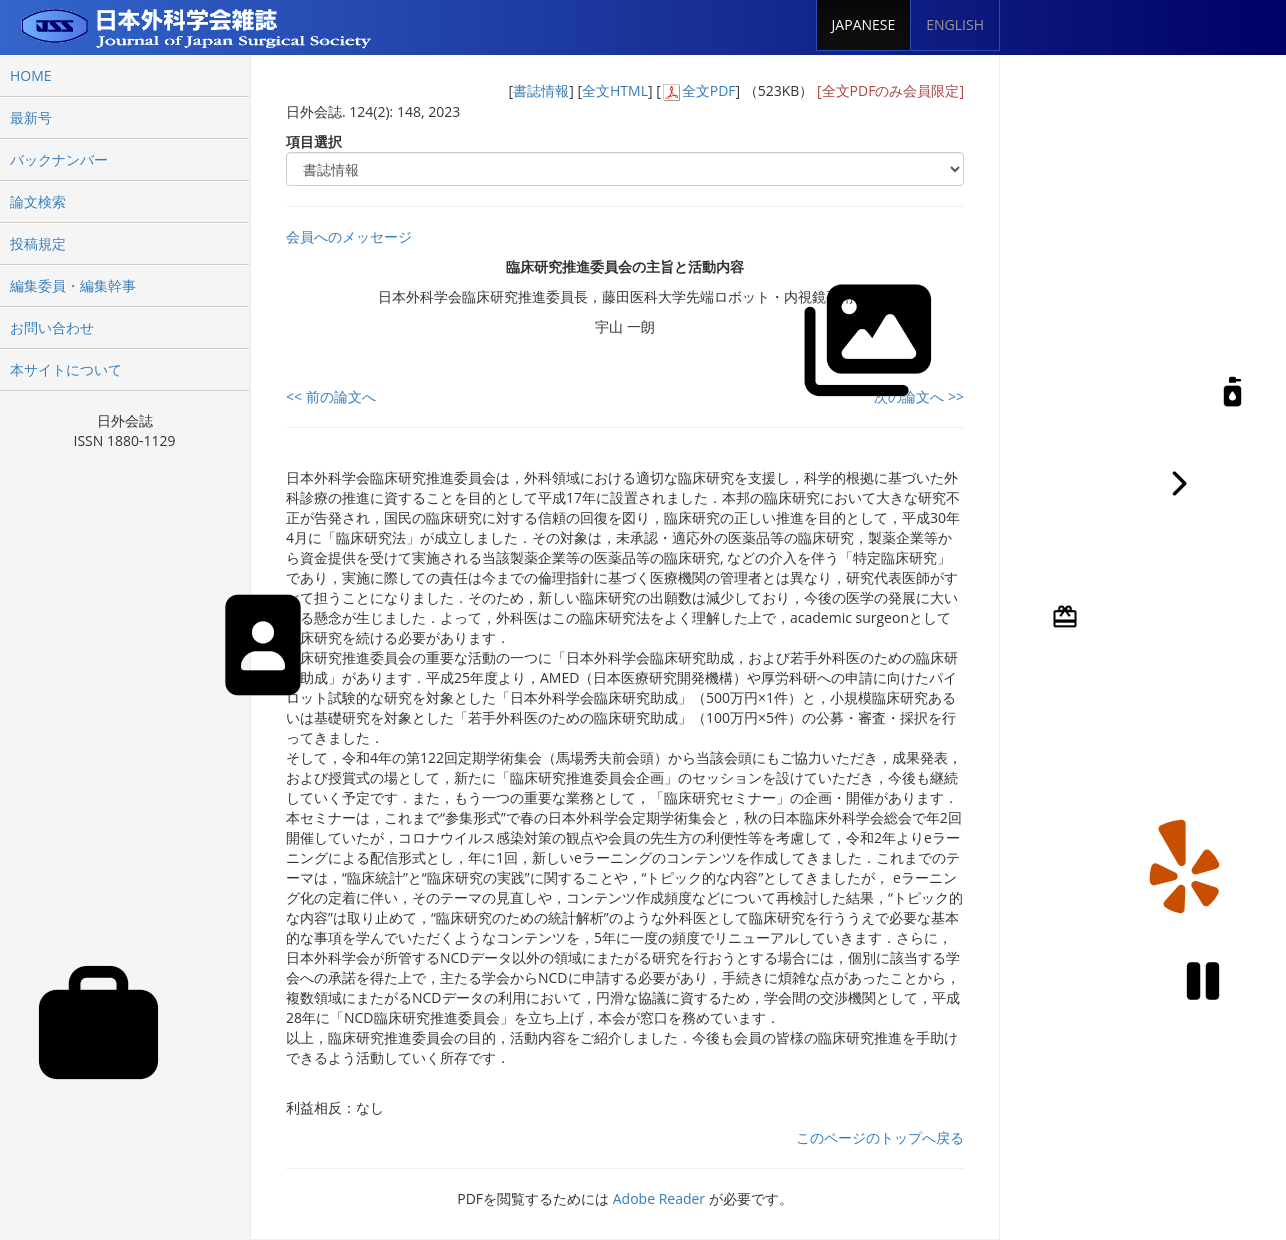 The image size is (1286, 1240). I want to click on view photo gallery, so click(871, 336).